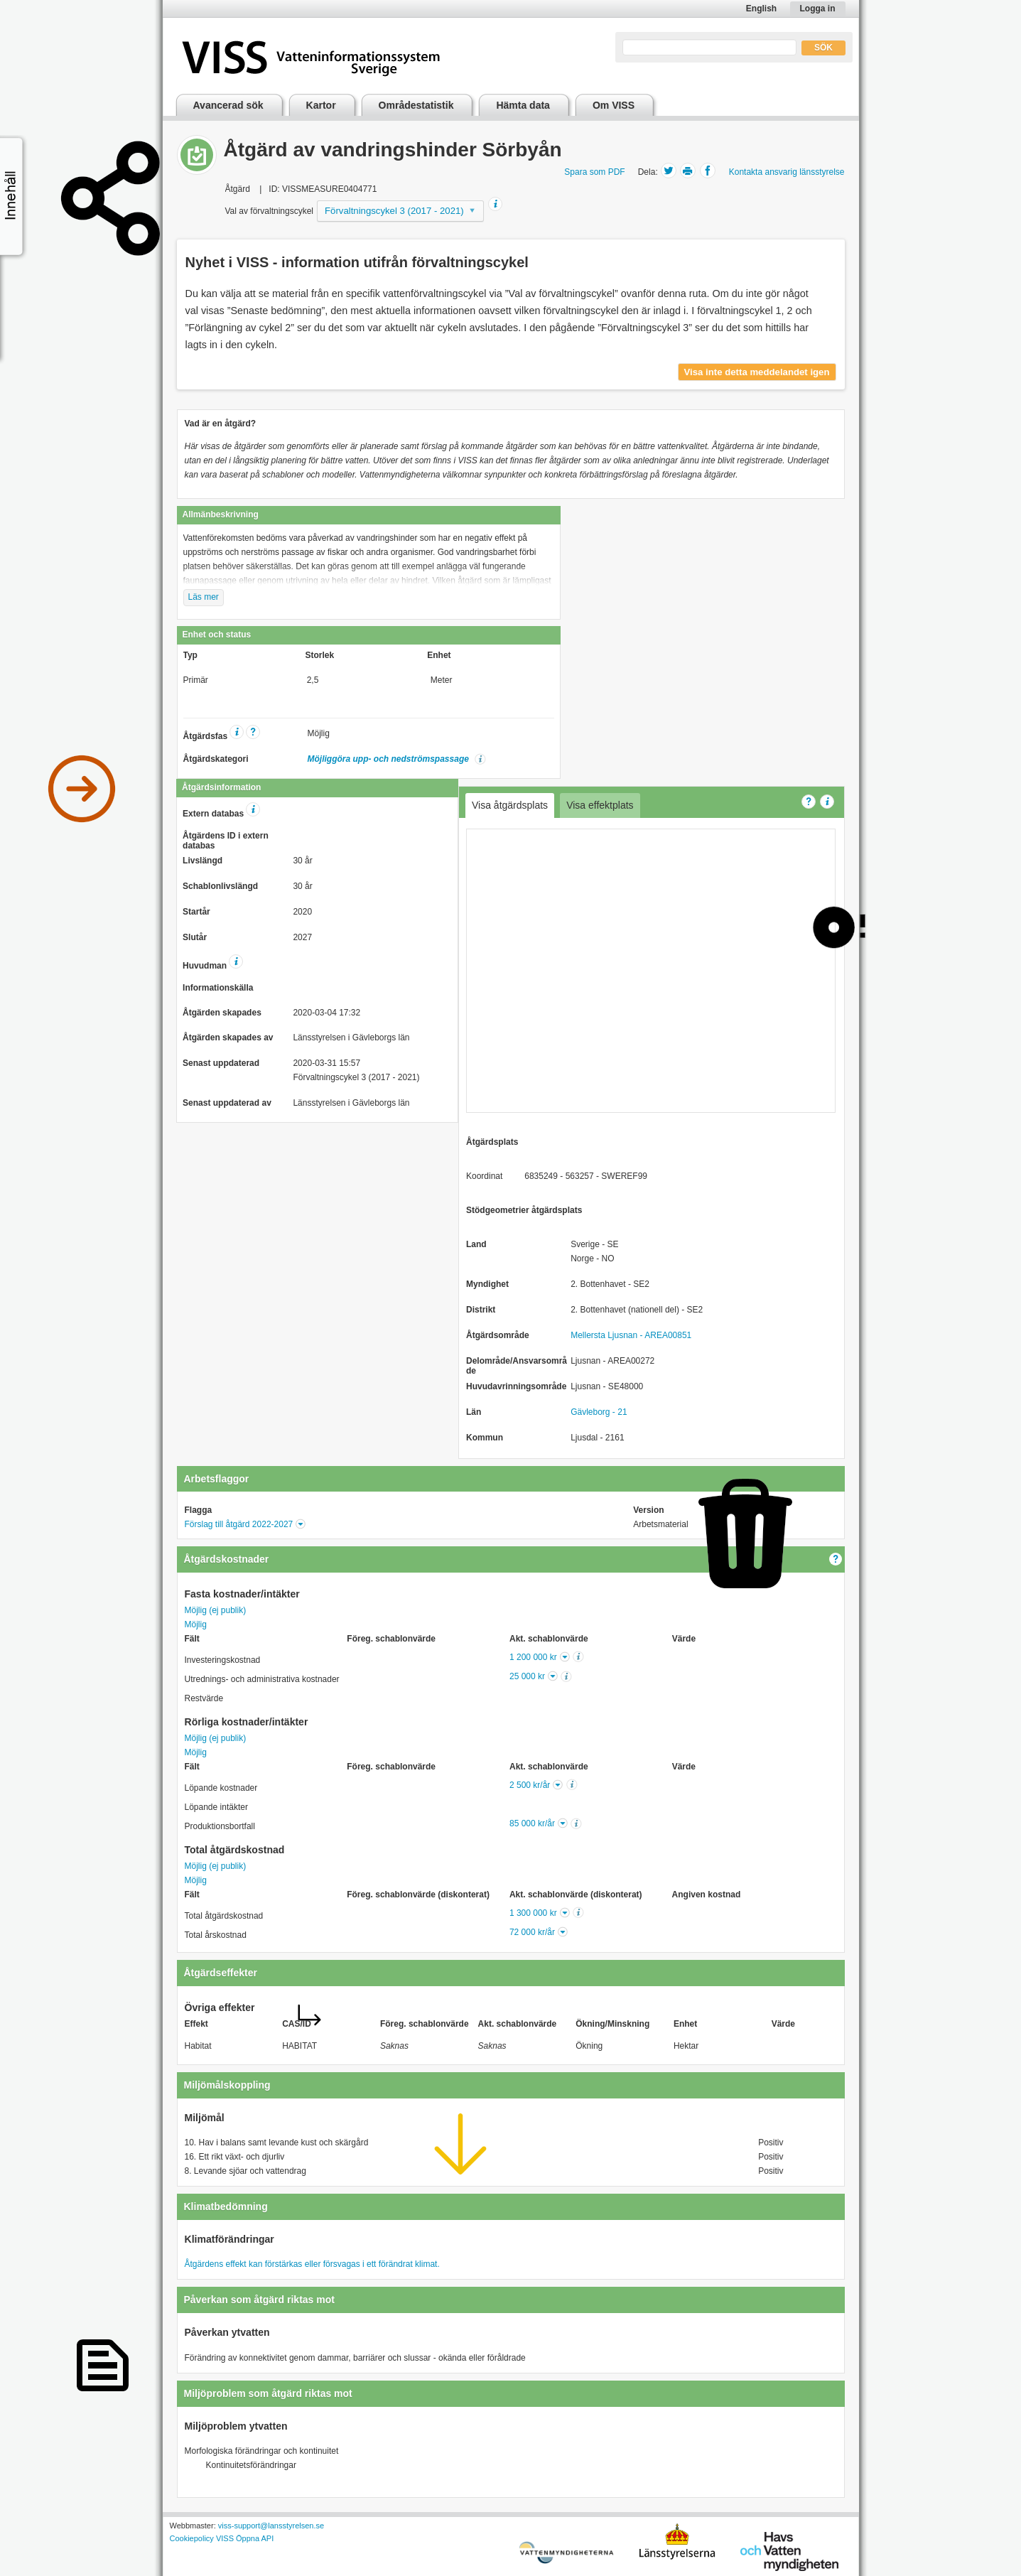 This screenshot has width=1021, height=2576. Describe the element at coordinates (82, 789) in the screenshot. I see `proceed to the next step` at that location.